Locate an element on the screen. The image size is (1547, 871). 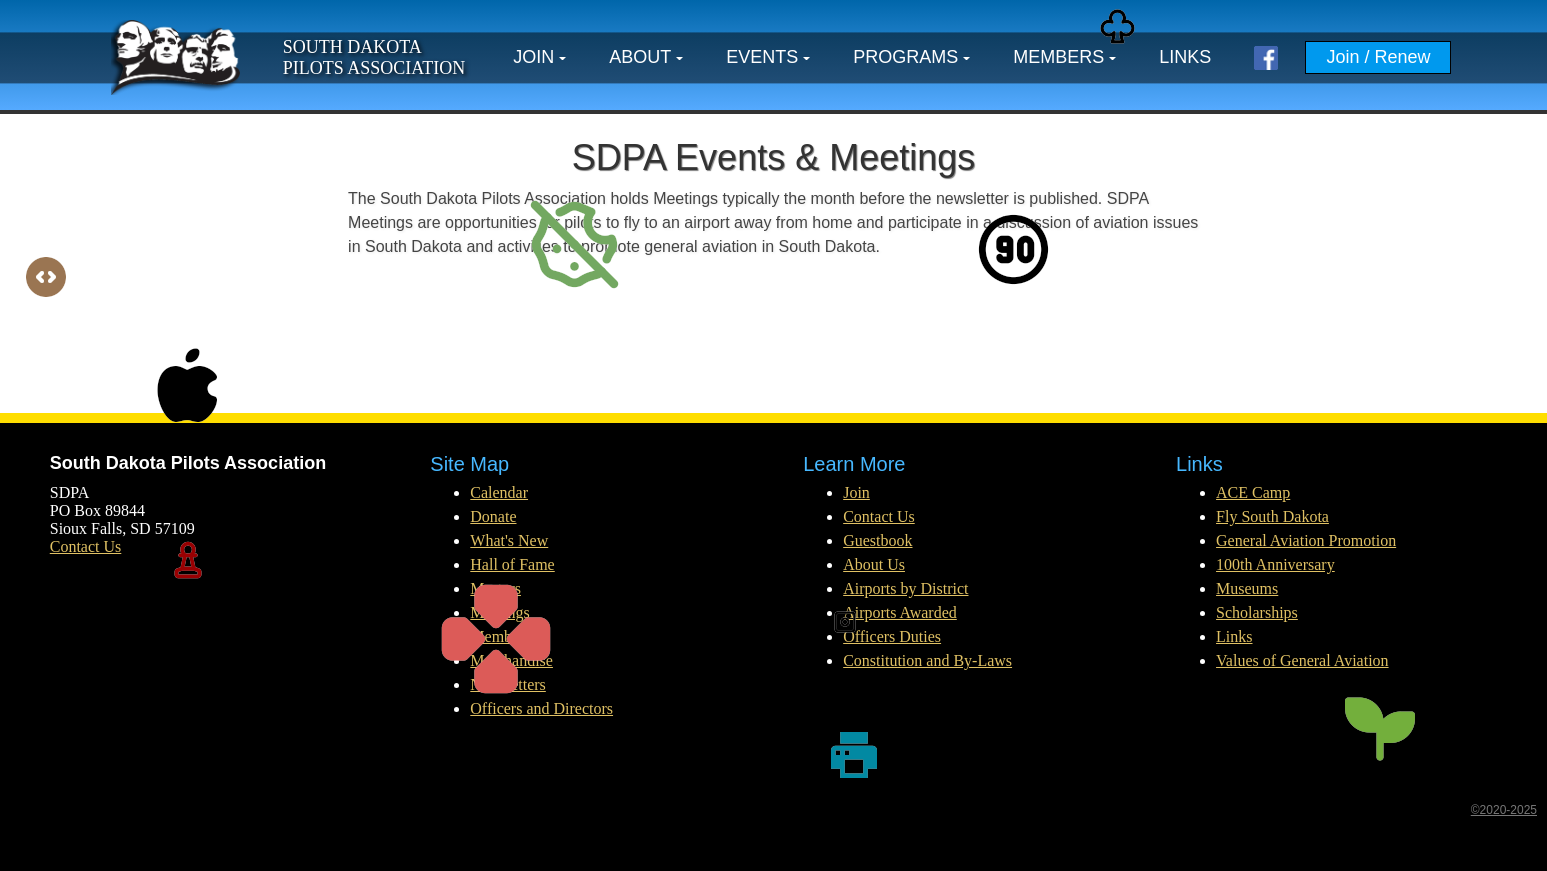
access code editor or developer tools is located at coordinates (46, 277).